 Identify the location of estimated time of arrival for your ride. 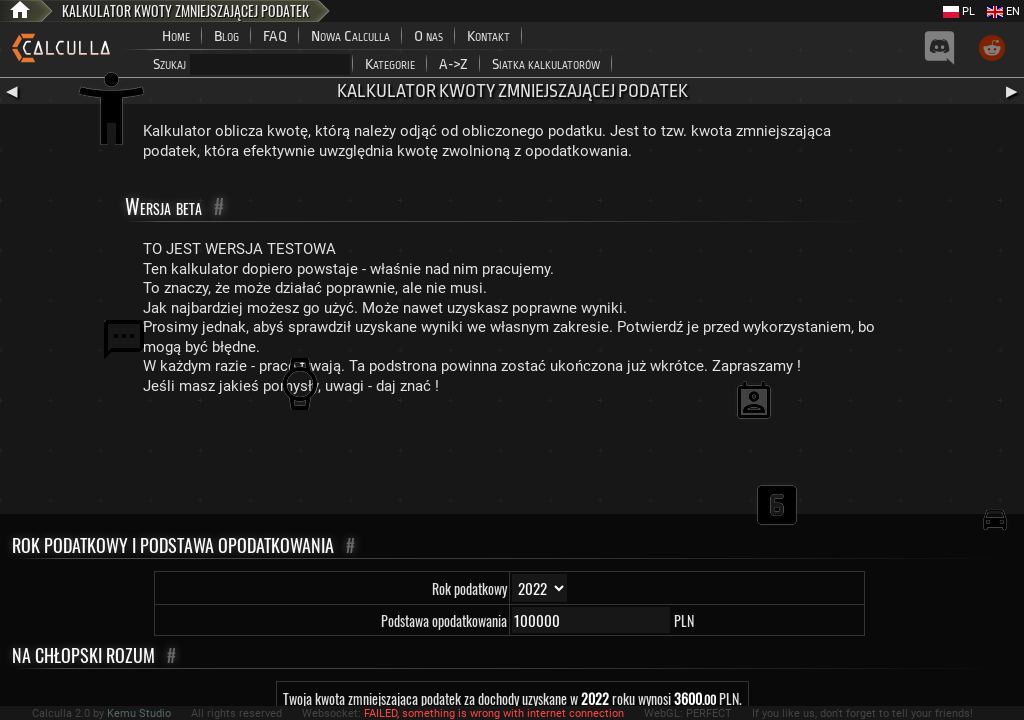
(995, 520).